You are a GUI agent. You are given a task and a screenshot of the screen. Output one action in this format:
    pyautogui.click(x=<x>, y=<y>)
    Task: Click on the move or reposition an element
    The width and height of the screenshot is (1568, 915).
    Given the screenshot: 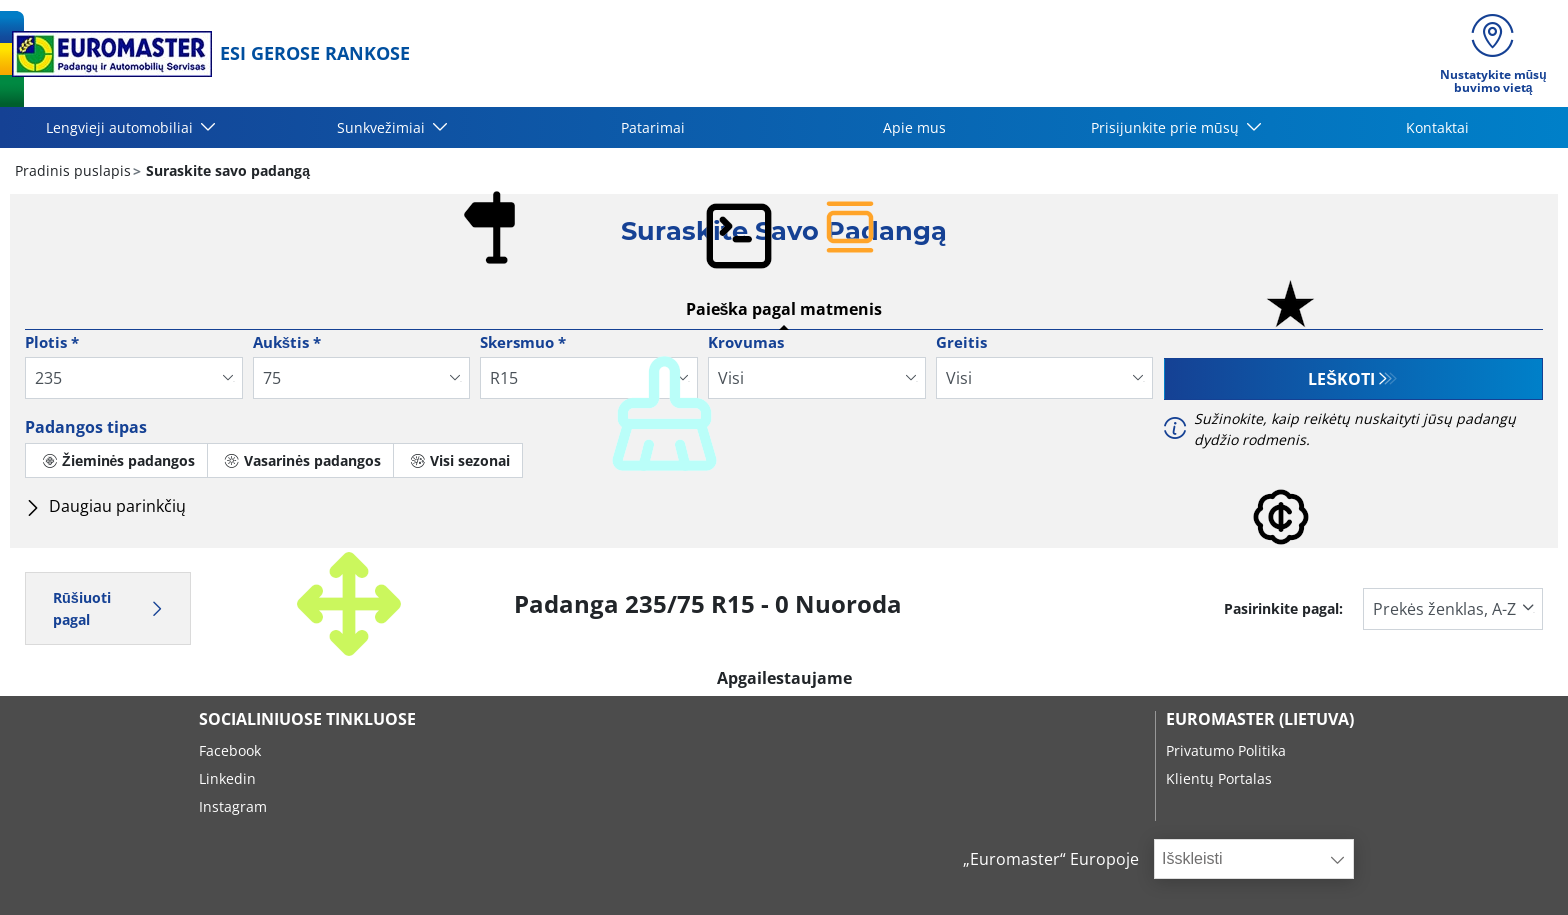 What is the action you would take?
    pyautogui.click(x=349, y=604)
    